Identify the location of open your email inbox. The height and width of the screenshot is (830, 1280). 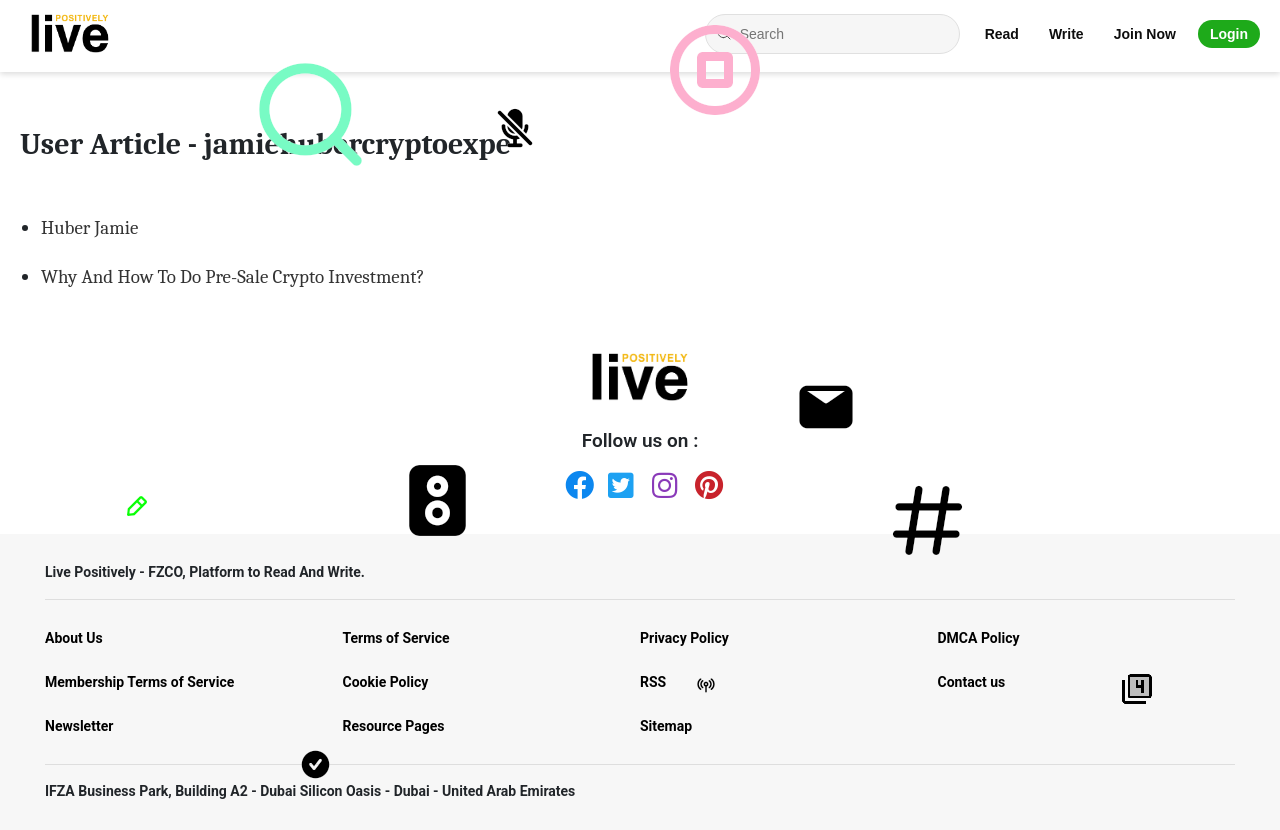
(826, 407).